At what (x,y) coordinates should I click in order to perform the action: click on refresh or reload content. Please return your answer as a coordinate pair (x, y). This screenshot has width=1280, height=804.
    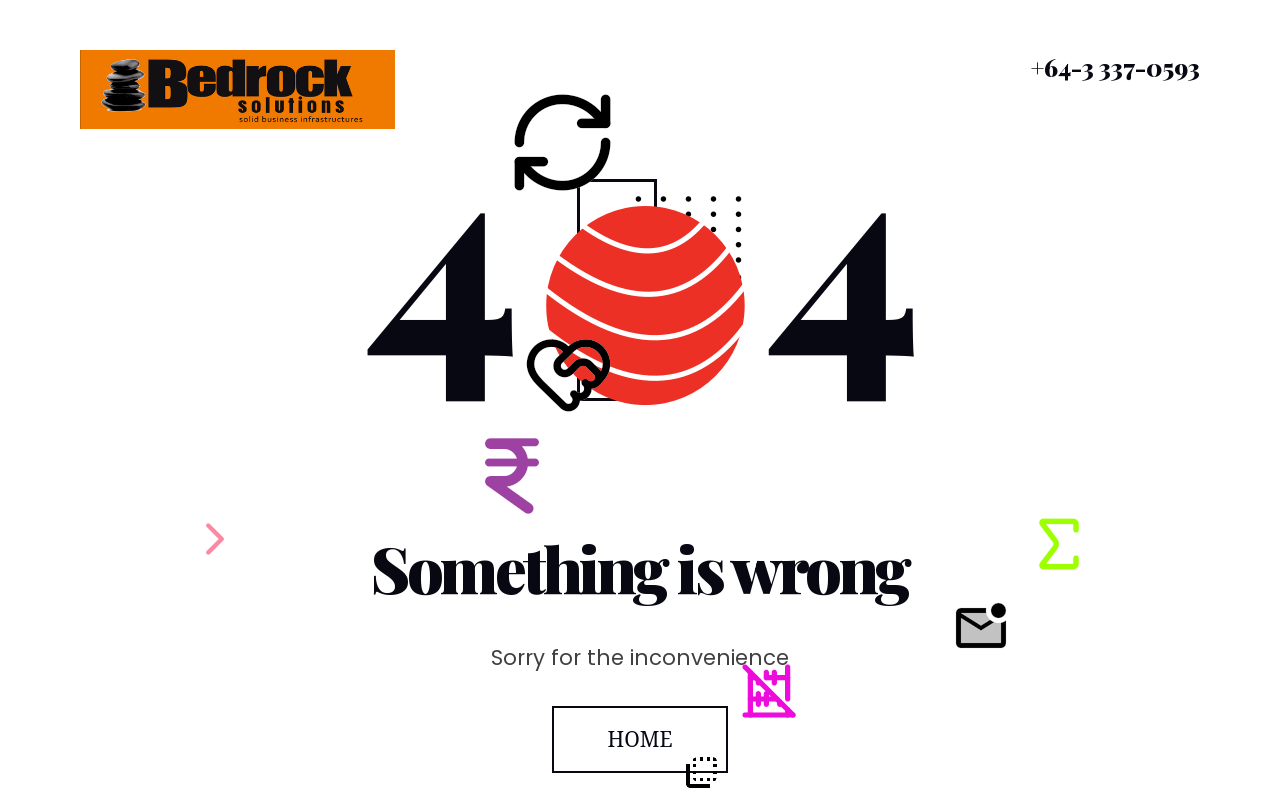
    Looking at the image, I should click on (562, 142).